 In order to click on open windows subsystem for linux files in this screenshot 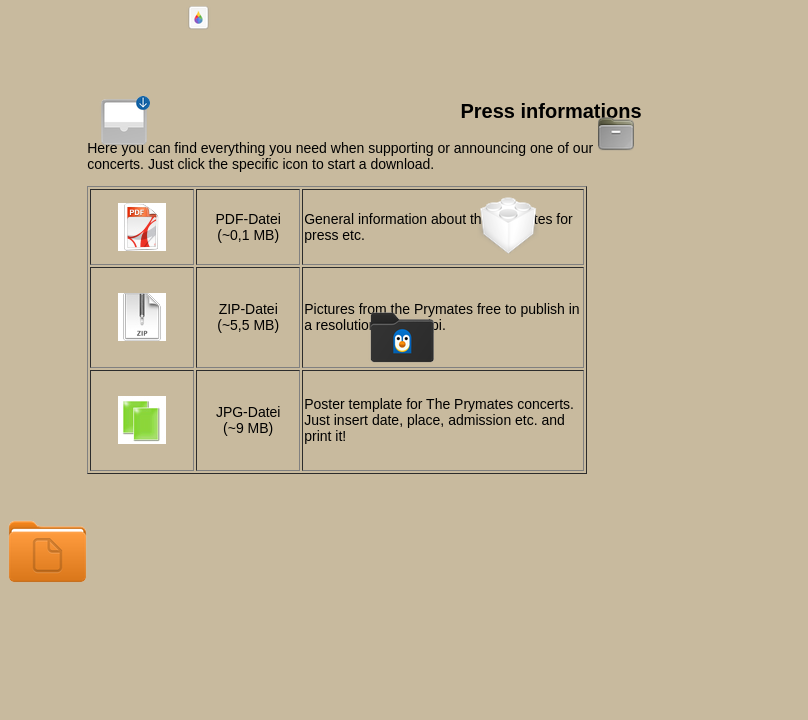, I will do `click(402, 339)`.